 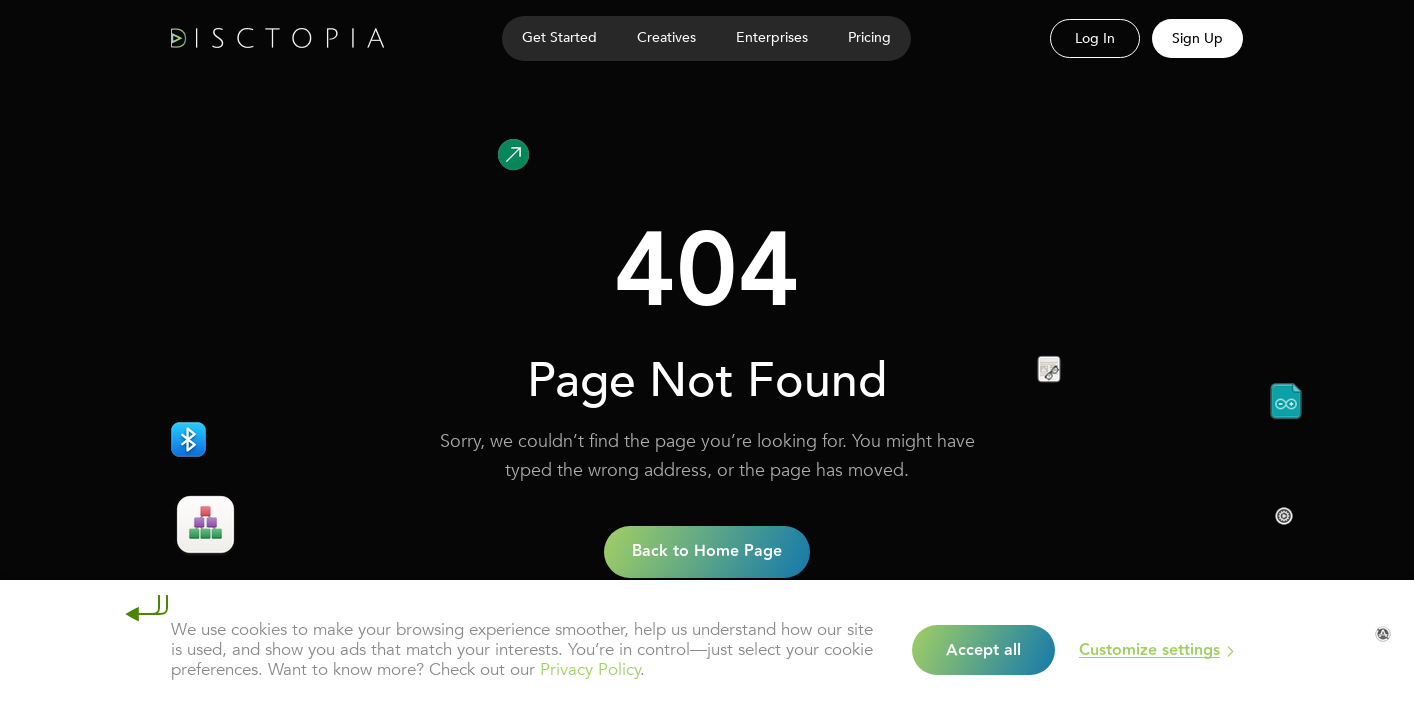 What do you see at coordinates (205, 524) in the screenshot?
I see `open device hierarchy settings` at bounding box center [205, 524].